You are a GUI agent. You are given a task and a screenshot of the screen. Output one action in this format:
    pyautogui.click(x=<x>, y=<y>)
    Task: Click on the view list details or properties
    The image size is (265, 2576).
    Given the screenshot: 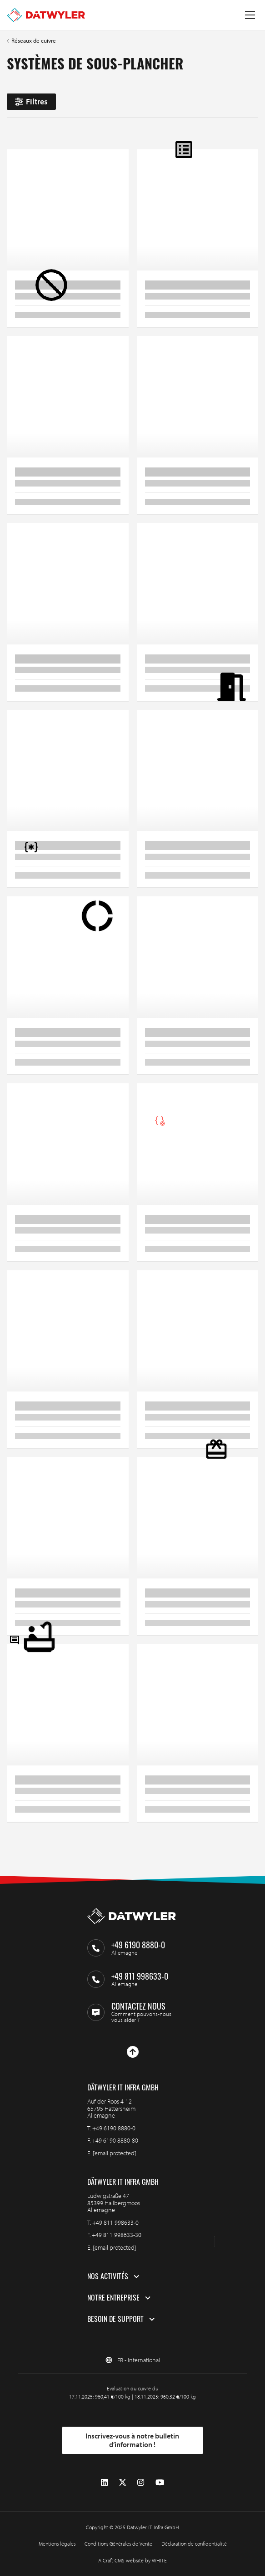 What is the action you would take?
    pyautogui.click(x=184, y=149)
    